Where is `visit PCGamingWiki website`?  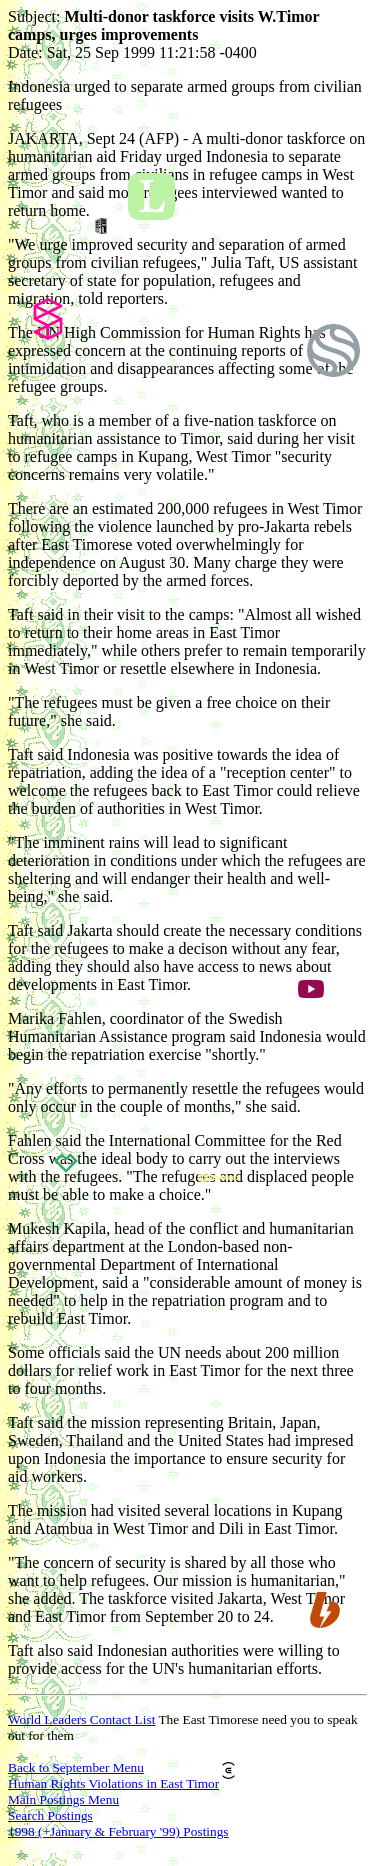 visit PCGamingWiki website is located at coordinates (101, 226).